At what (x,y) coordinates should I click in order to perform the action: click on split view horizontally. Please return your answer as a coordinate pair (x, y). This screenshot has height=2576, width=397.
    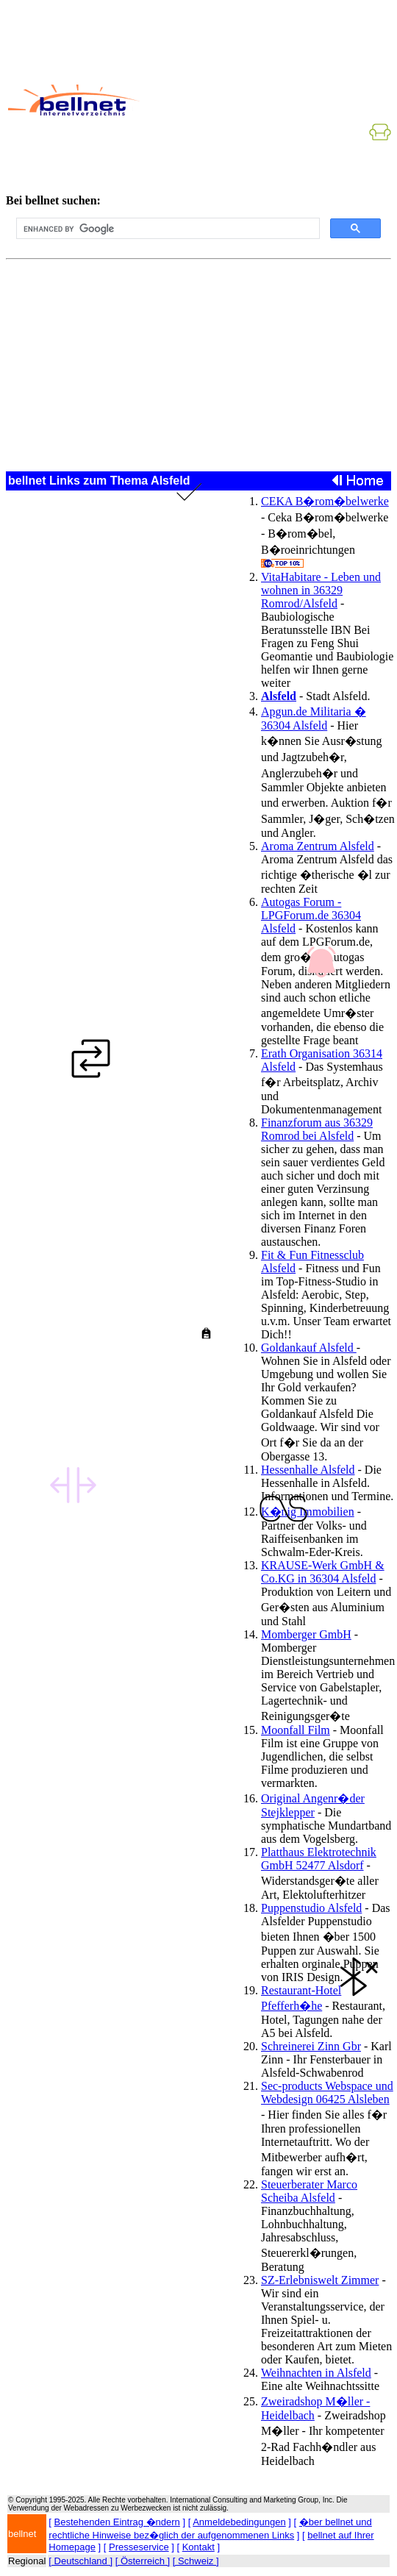
    Looking at the image, I should click on (73, 1485).